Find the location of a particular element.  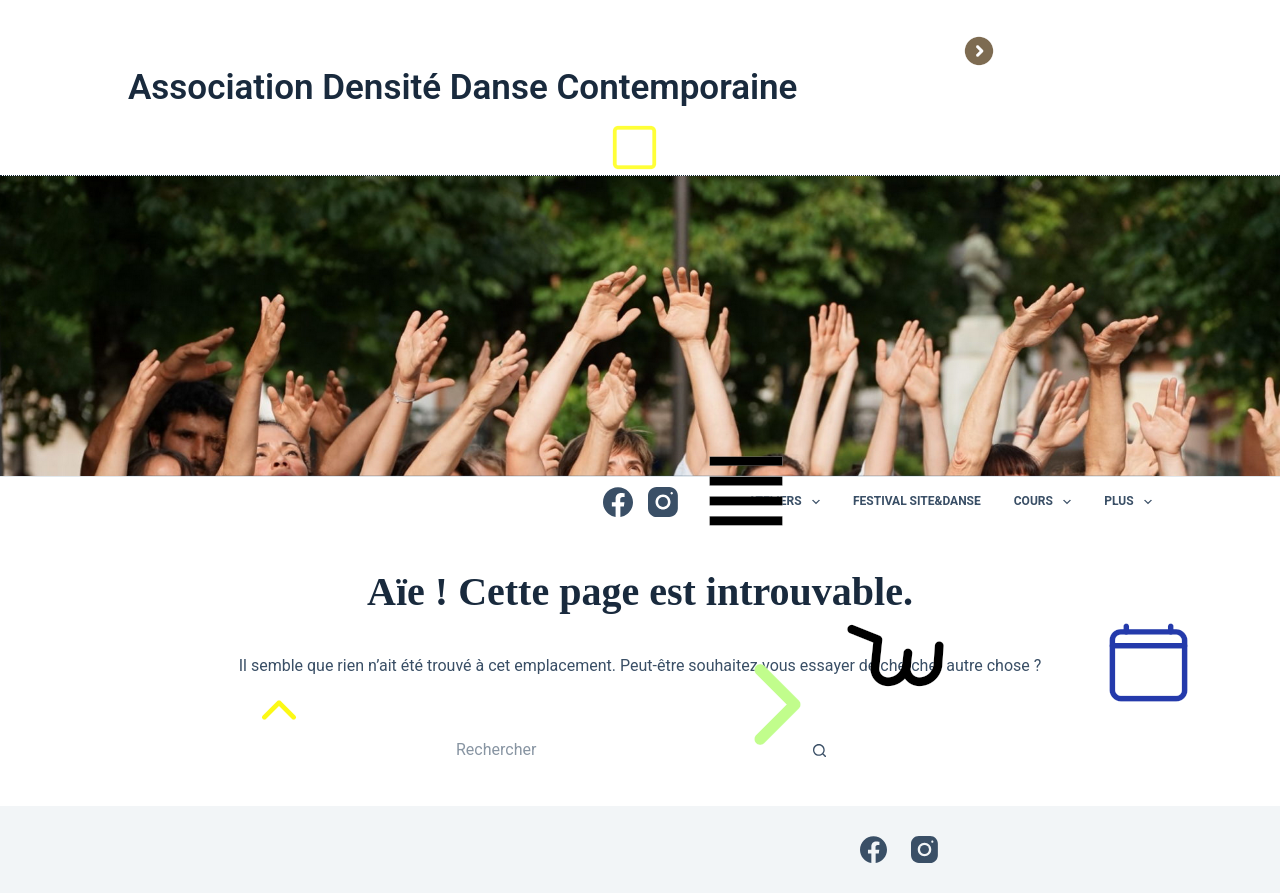

collapse an expanded section is located at coordinates (279, 710).